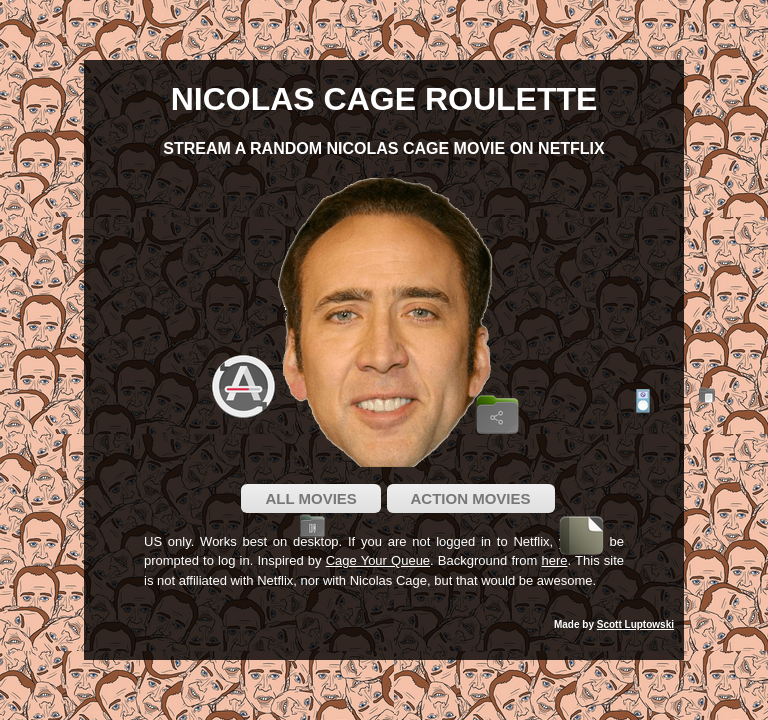  Describe the element at coordinates (581, 534) in the screenshot. I see `change desktop wallpaper settings` at that location.